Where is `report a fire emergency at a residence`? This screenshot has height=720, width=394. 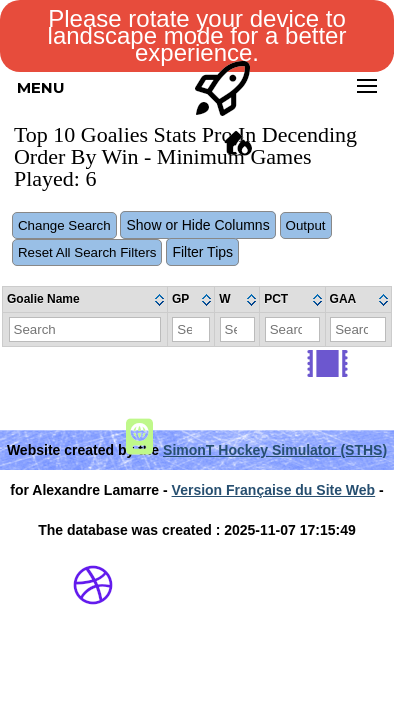
report a fire emergency at a residence is located at coordinates (237, 142).